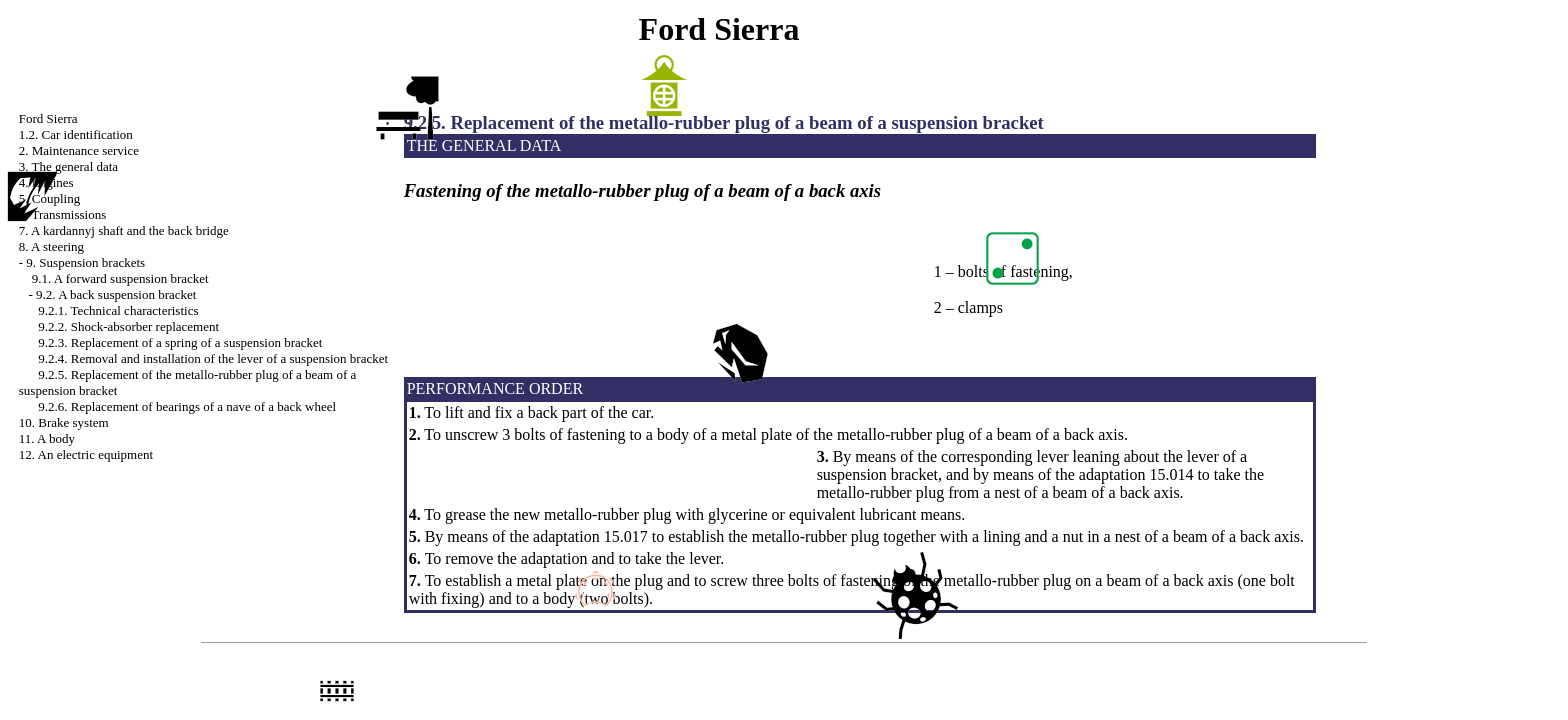  Describe the element at coordinates (407, 108) in the screenshot. I see `find nearby parks or rest areas` at that location.